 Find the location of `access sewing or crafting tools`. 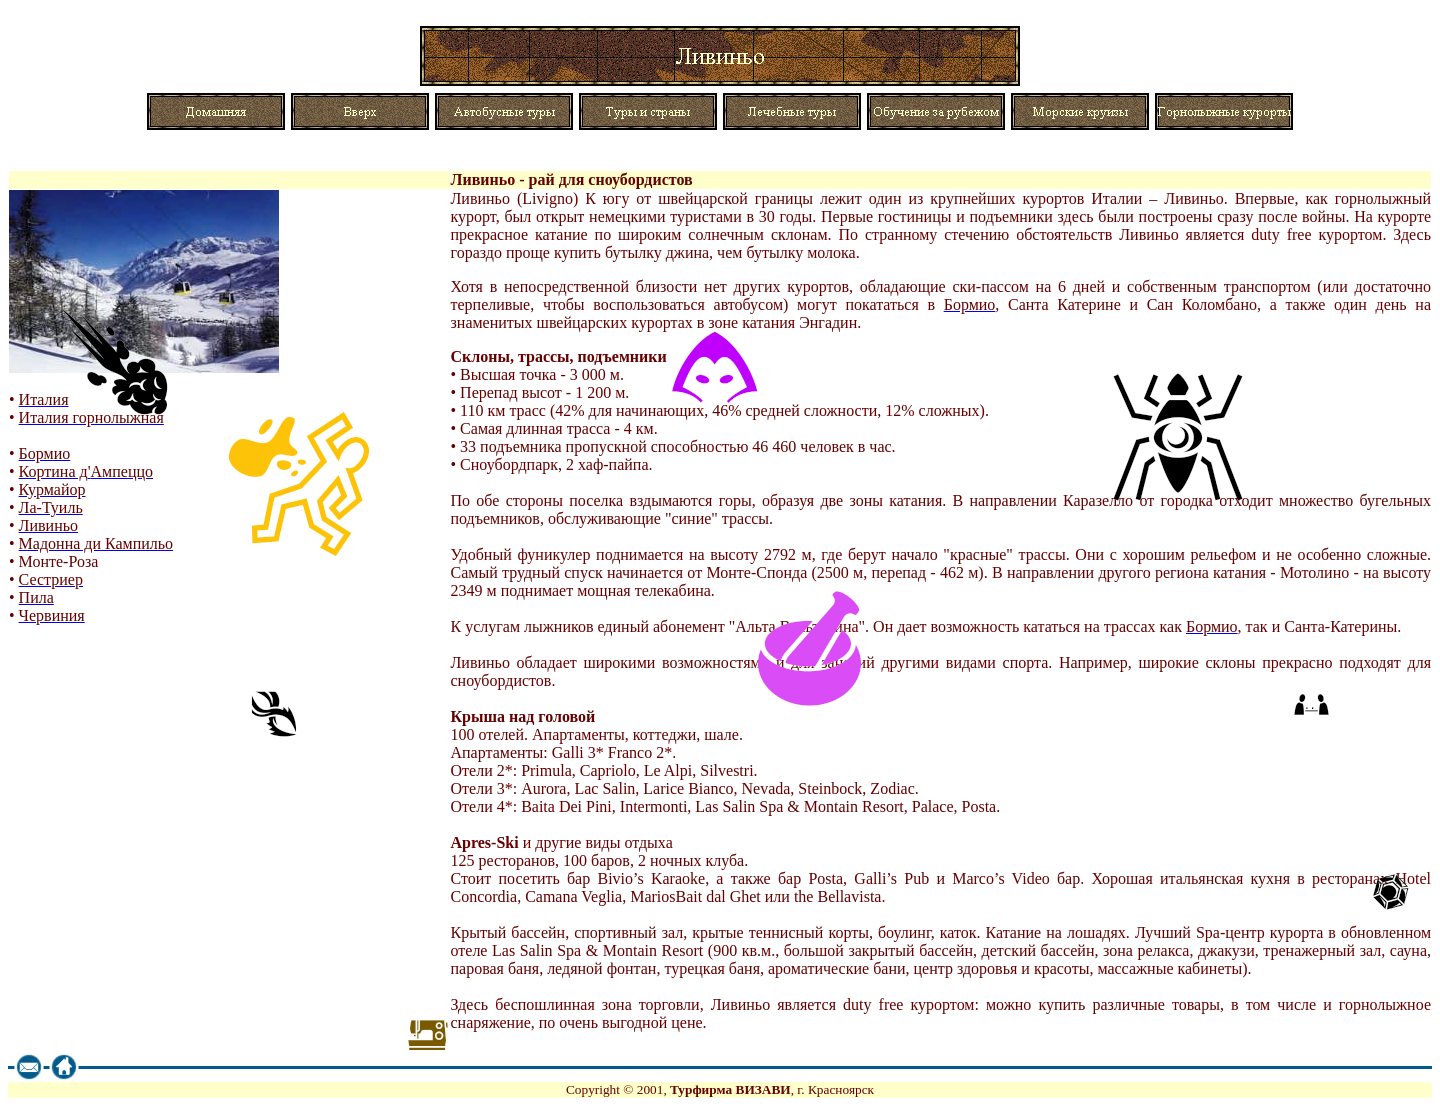

access sewing or crafting tools is located at coordinates (428, 1032).